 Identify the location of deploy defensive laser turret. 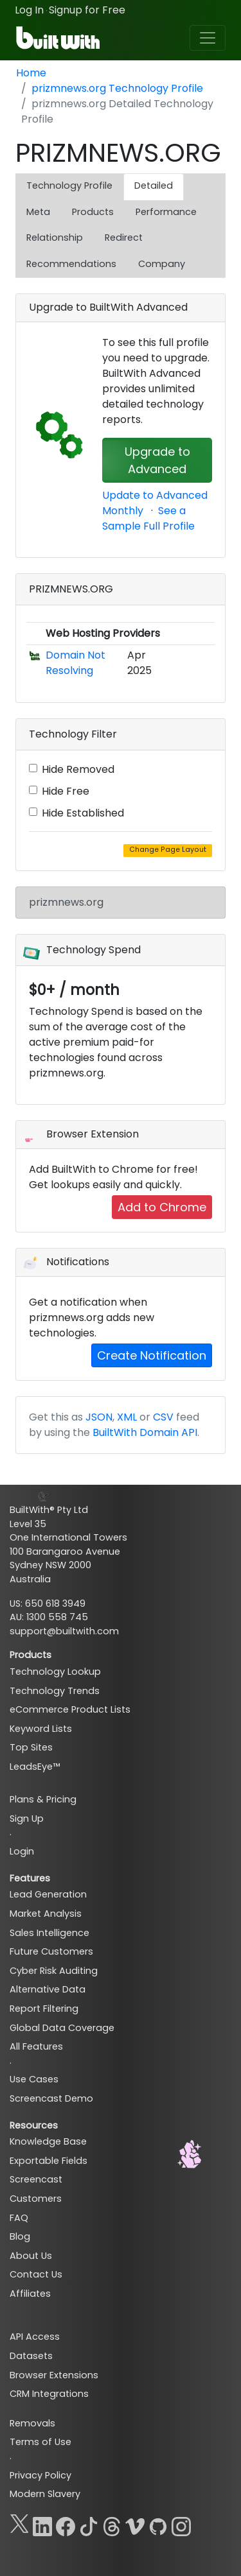
(43, 1496).